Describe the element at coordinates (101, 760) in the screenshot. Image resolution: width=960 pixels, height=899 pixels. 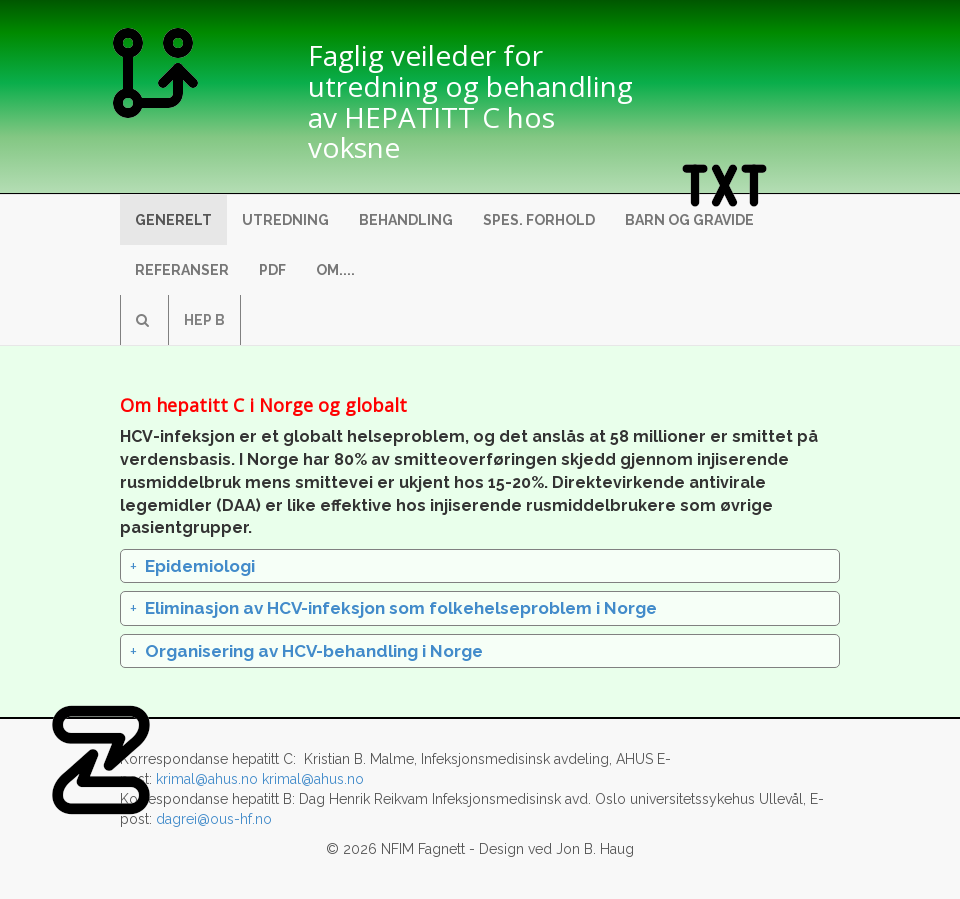
I see `open zulip messaging app` at that location.